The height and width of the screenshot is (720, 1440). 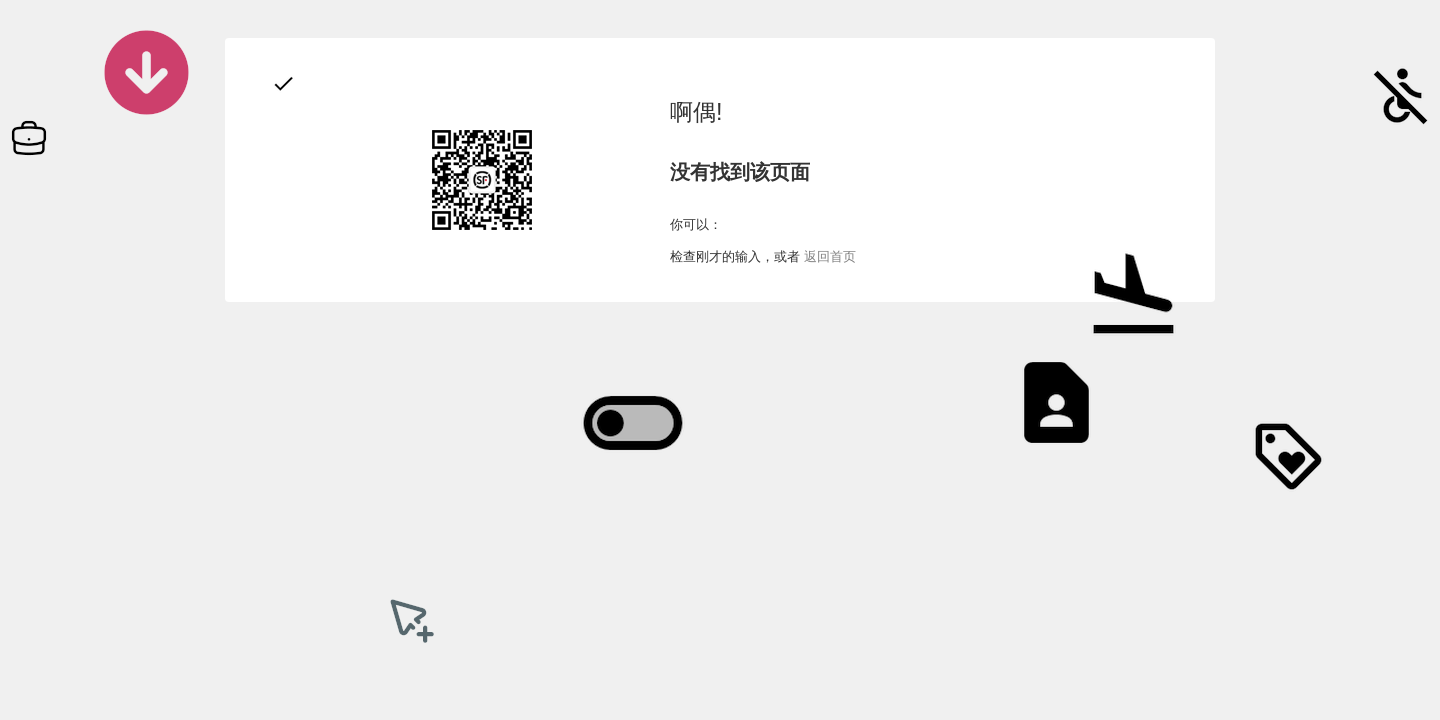 I want to click on confirm or submit an action, so click(x=283, y=83).